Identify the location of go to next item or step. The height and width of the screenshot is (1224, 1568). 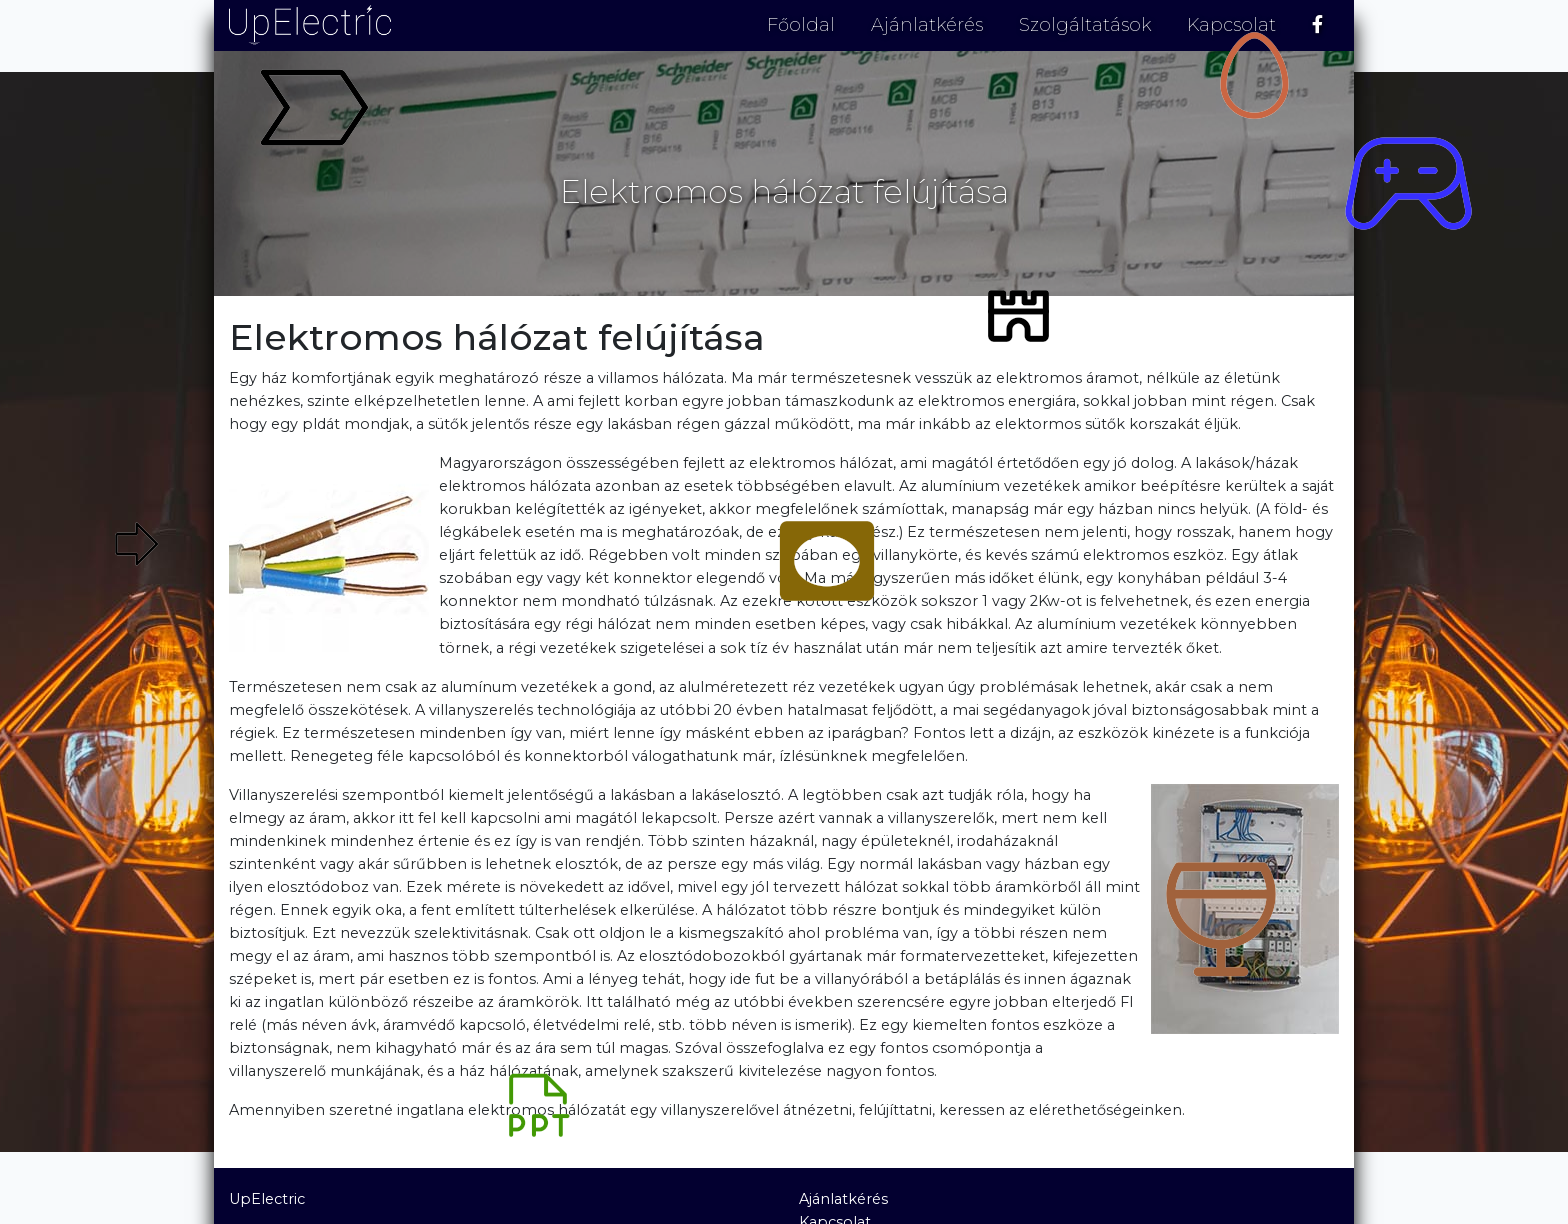
(135, 544).